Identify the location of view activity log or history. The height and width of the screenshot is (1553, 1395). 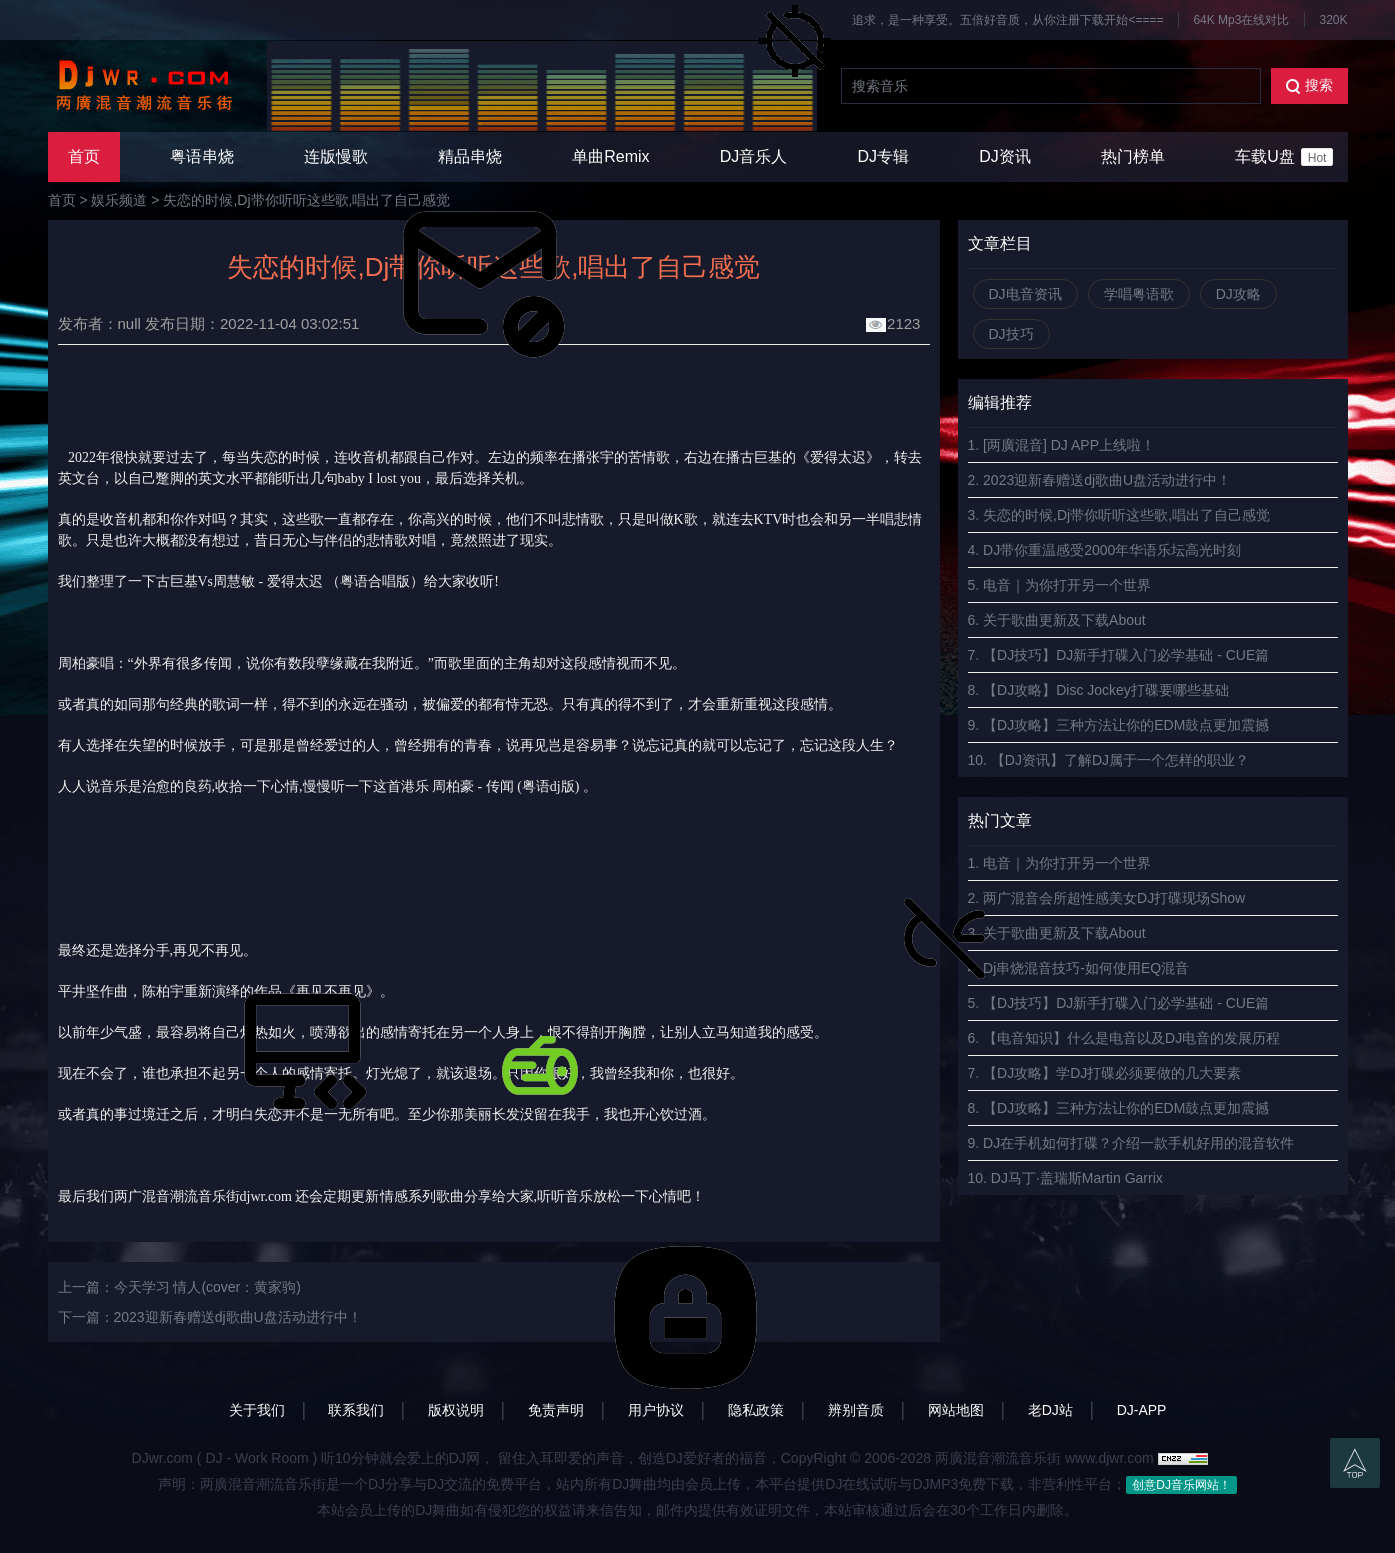
(540, 1069).